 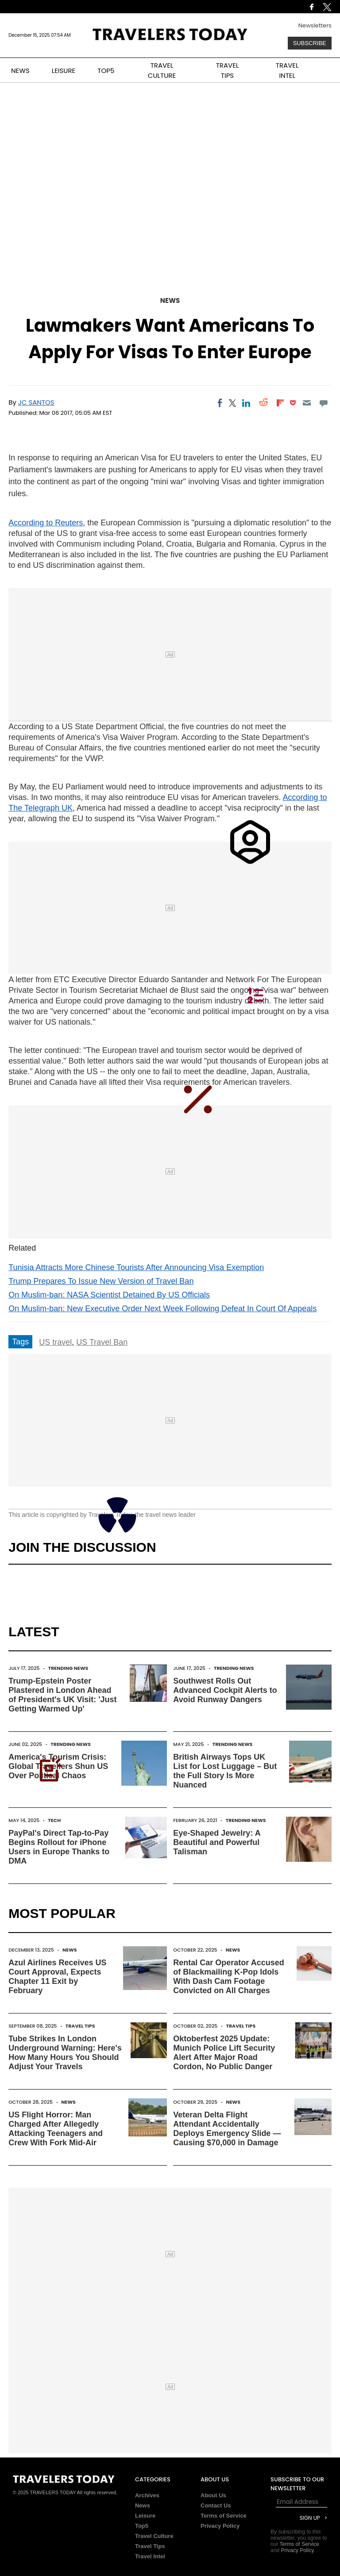 What do you see at coordinates (198, 1099) in the screenshot?
I see `view or apply a discount` at bounding box center [198, 1099].